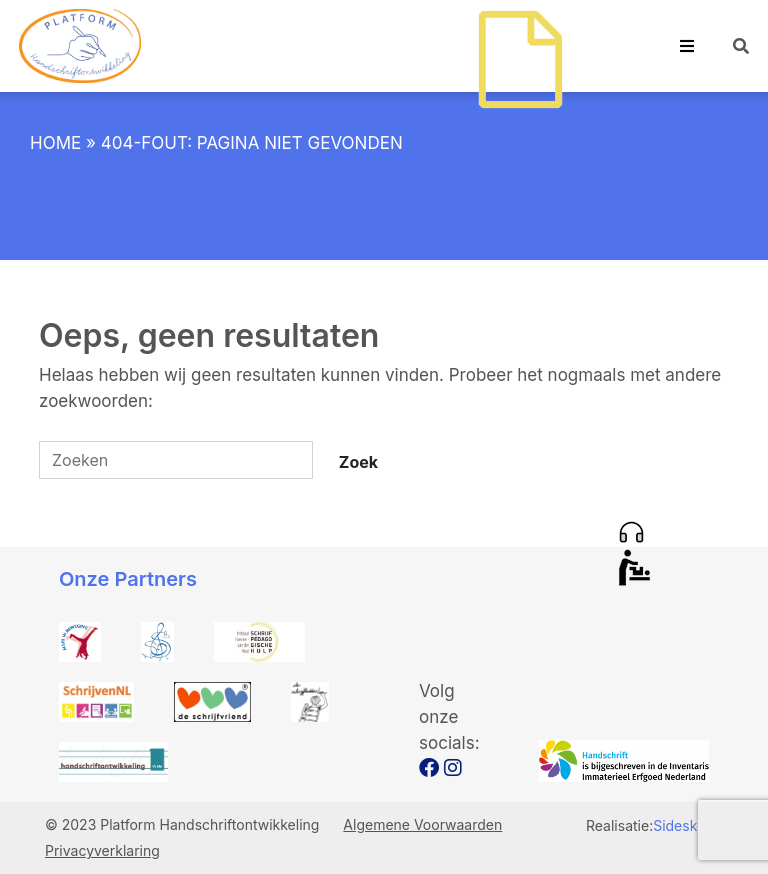 This screenshot has height=874, width=768. I want to click on indicates baby changing station nearby, so click(634, 568).